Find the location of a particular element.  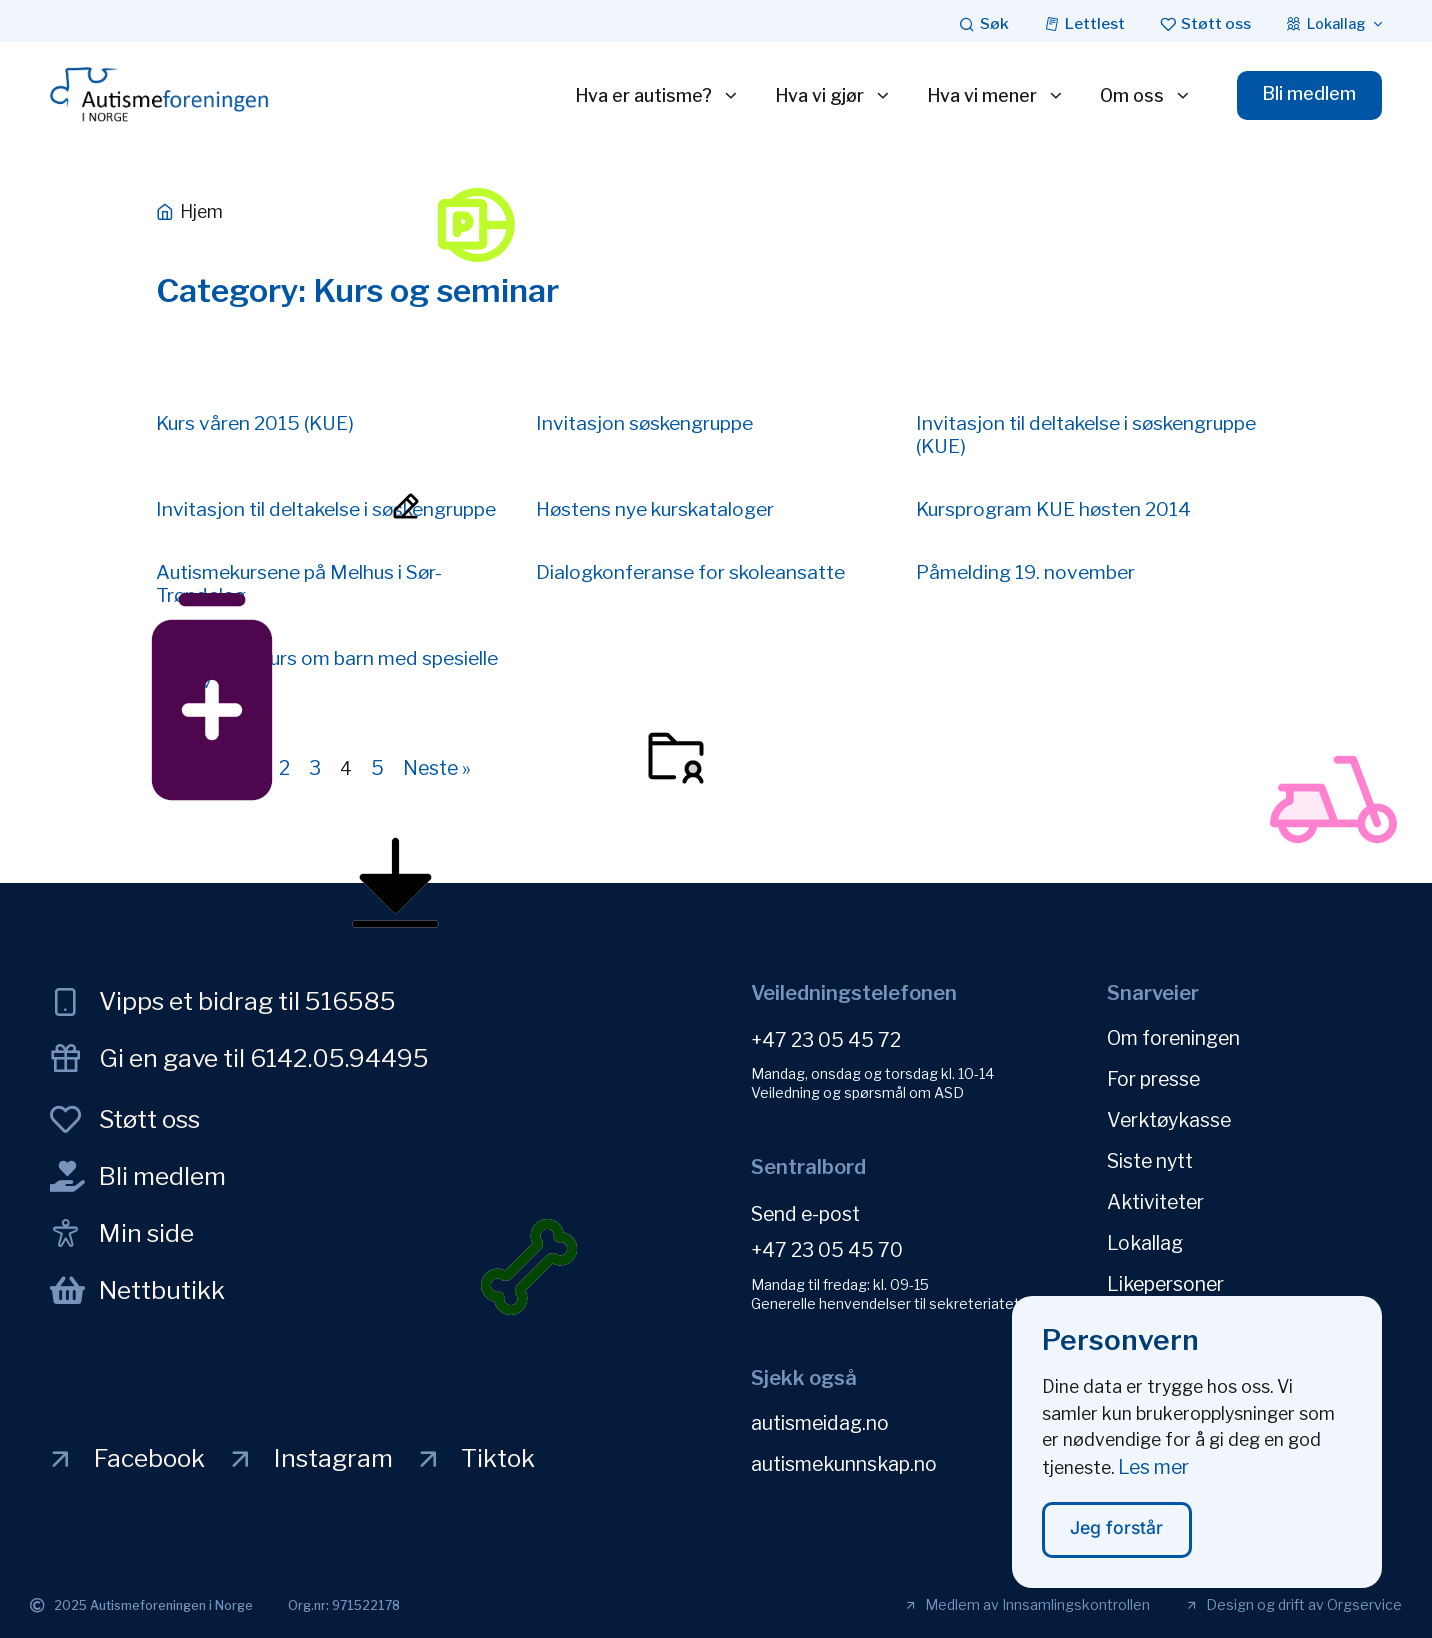

access pet-related features or settings is located at coordinates (529, 1267).